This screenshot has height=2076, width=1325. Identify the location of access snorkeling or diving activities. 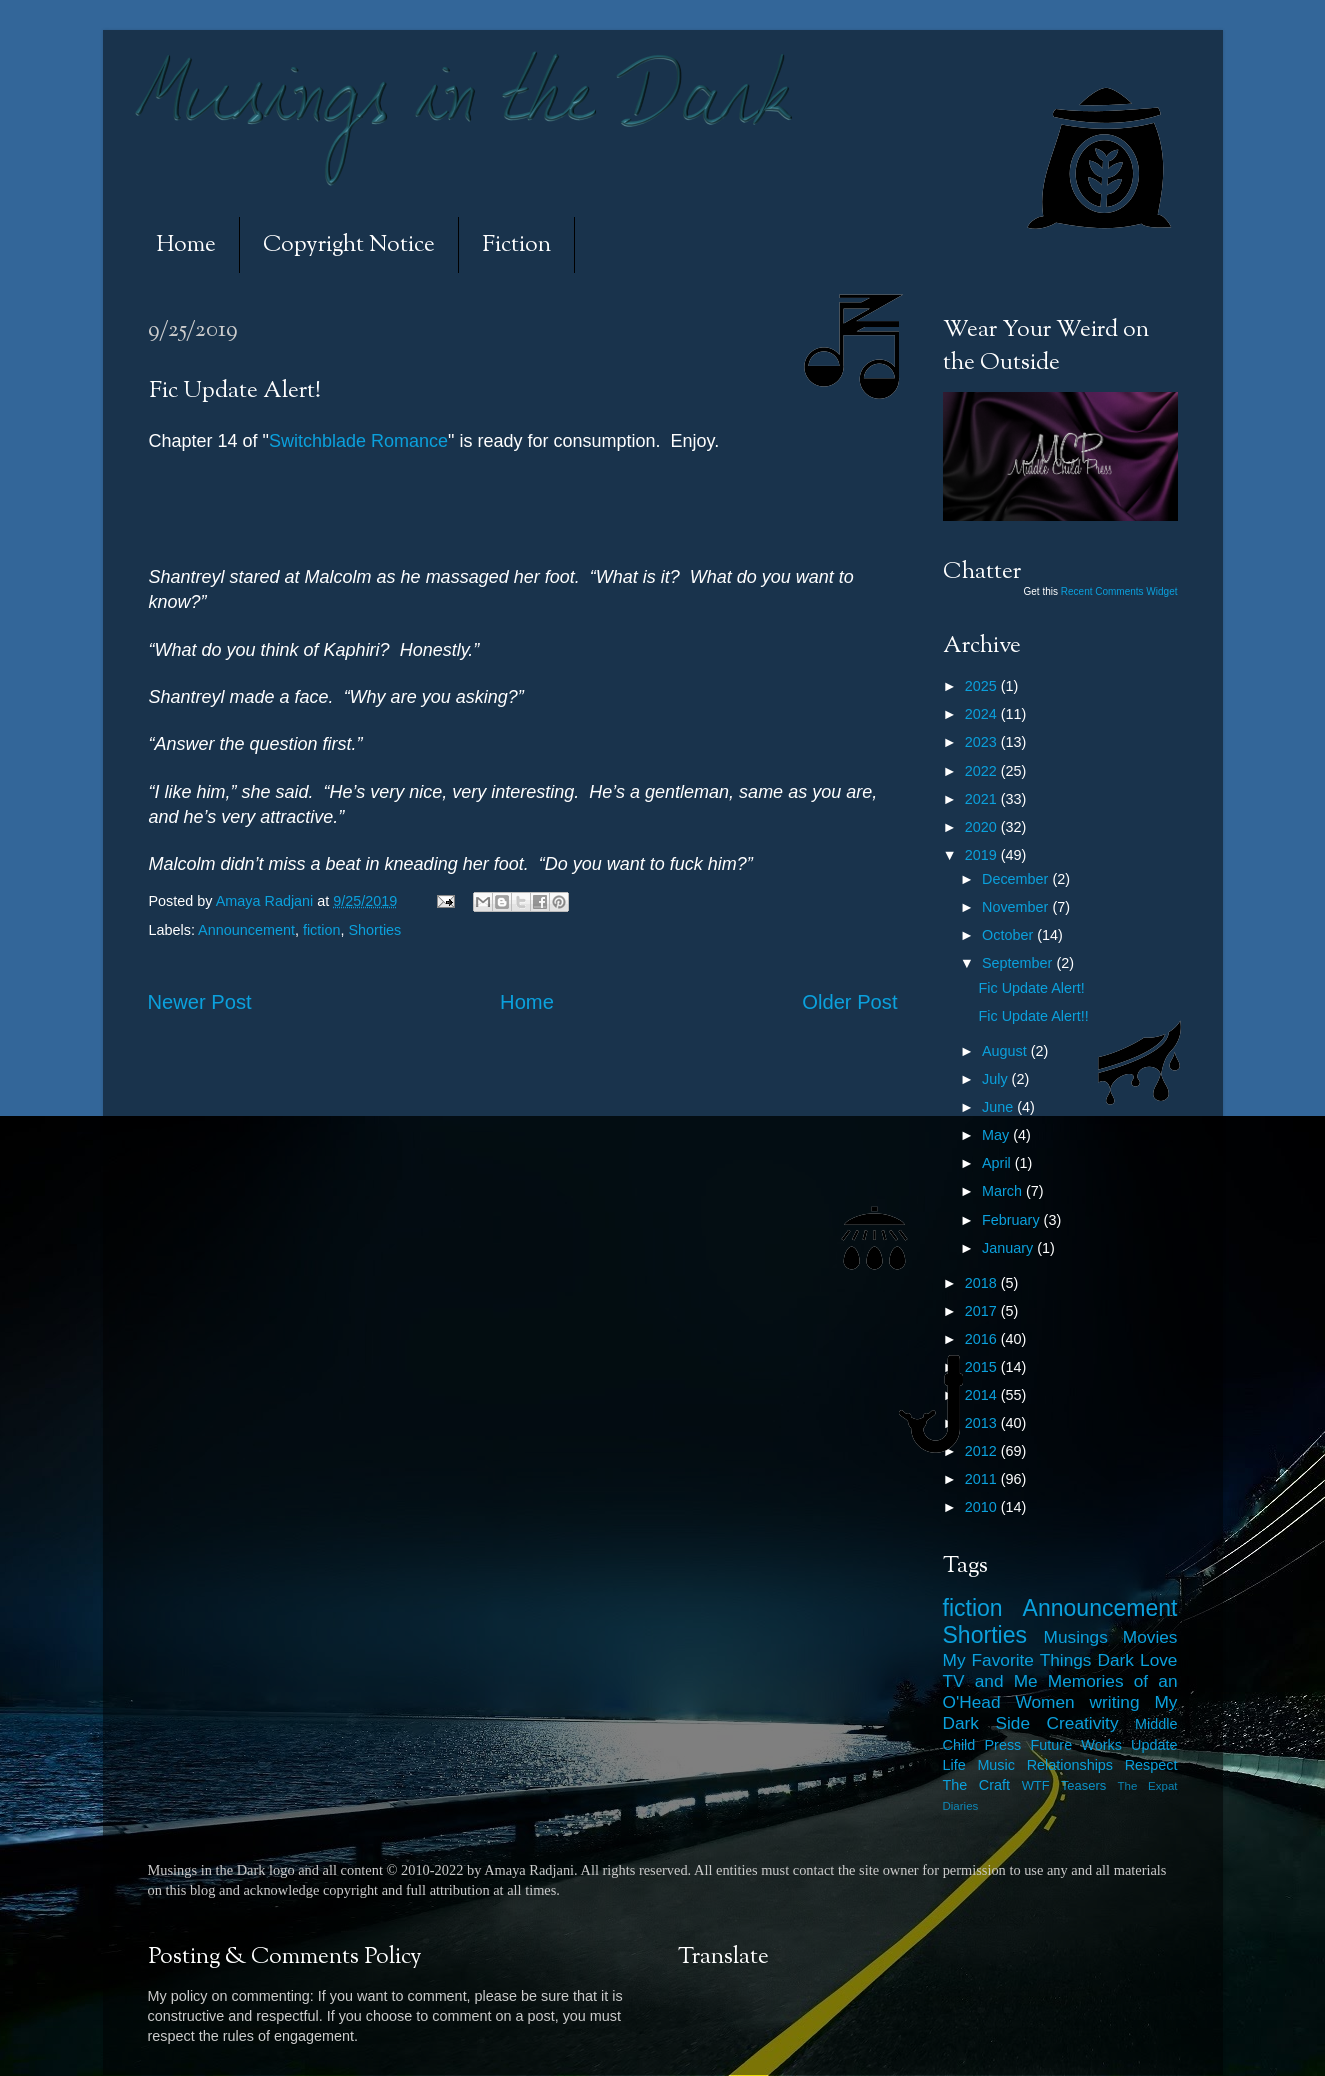
(931, 1404).